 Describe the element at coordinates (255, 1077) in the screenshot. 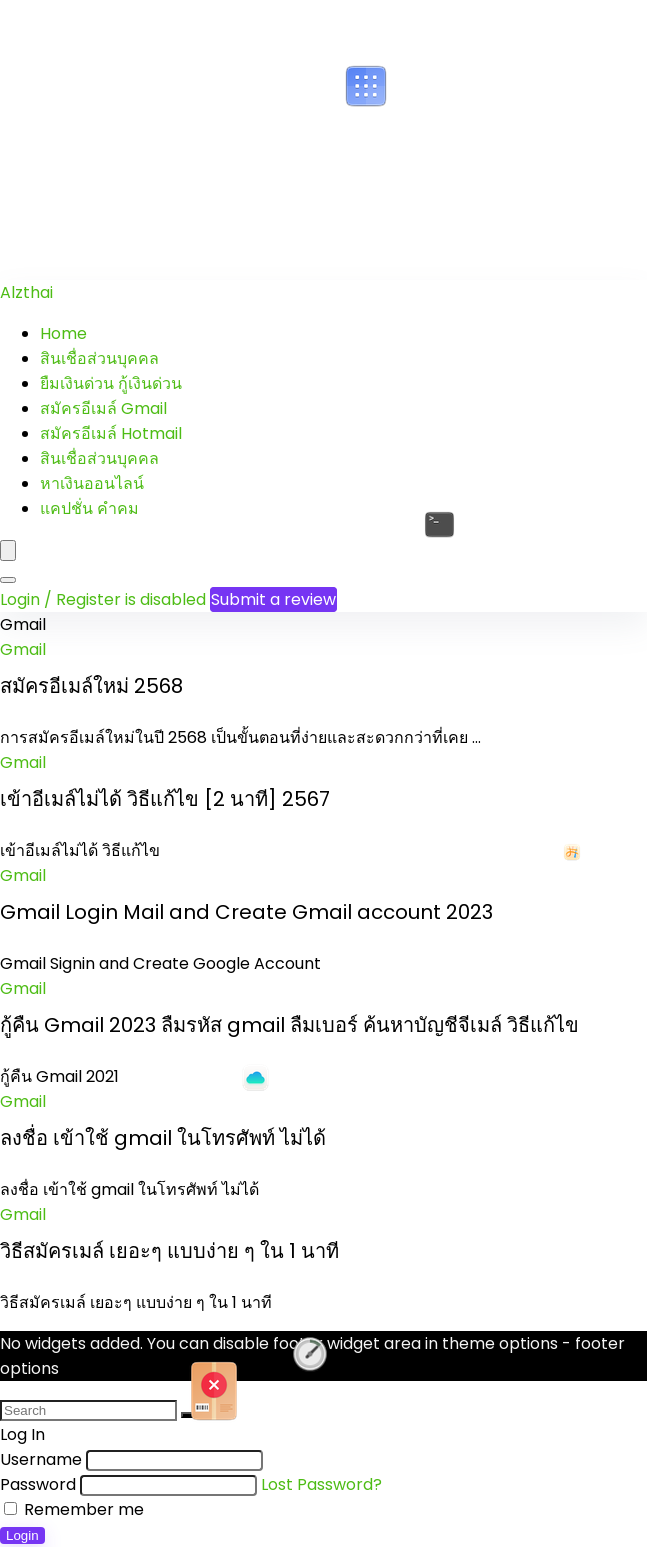

I see `open iCloud app` at that location.